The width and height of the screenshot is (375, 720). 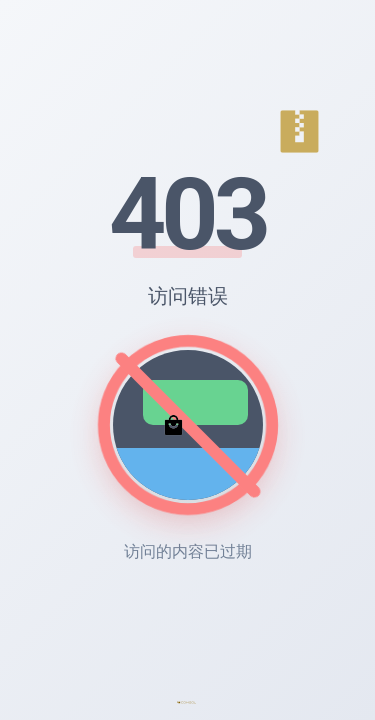 I want to click on view your shopping bag, so click(x=173, y=425).